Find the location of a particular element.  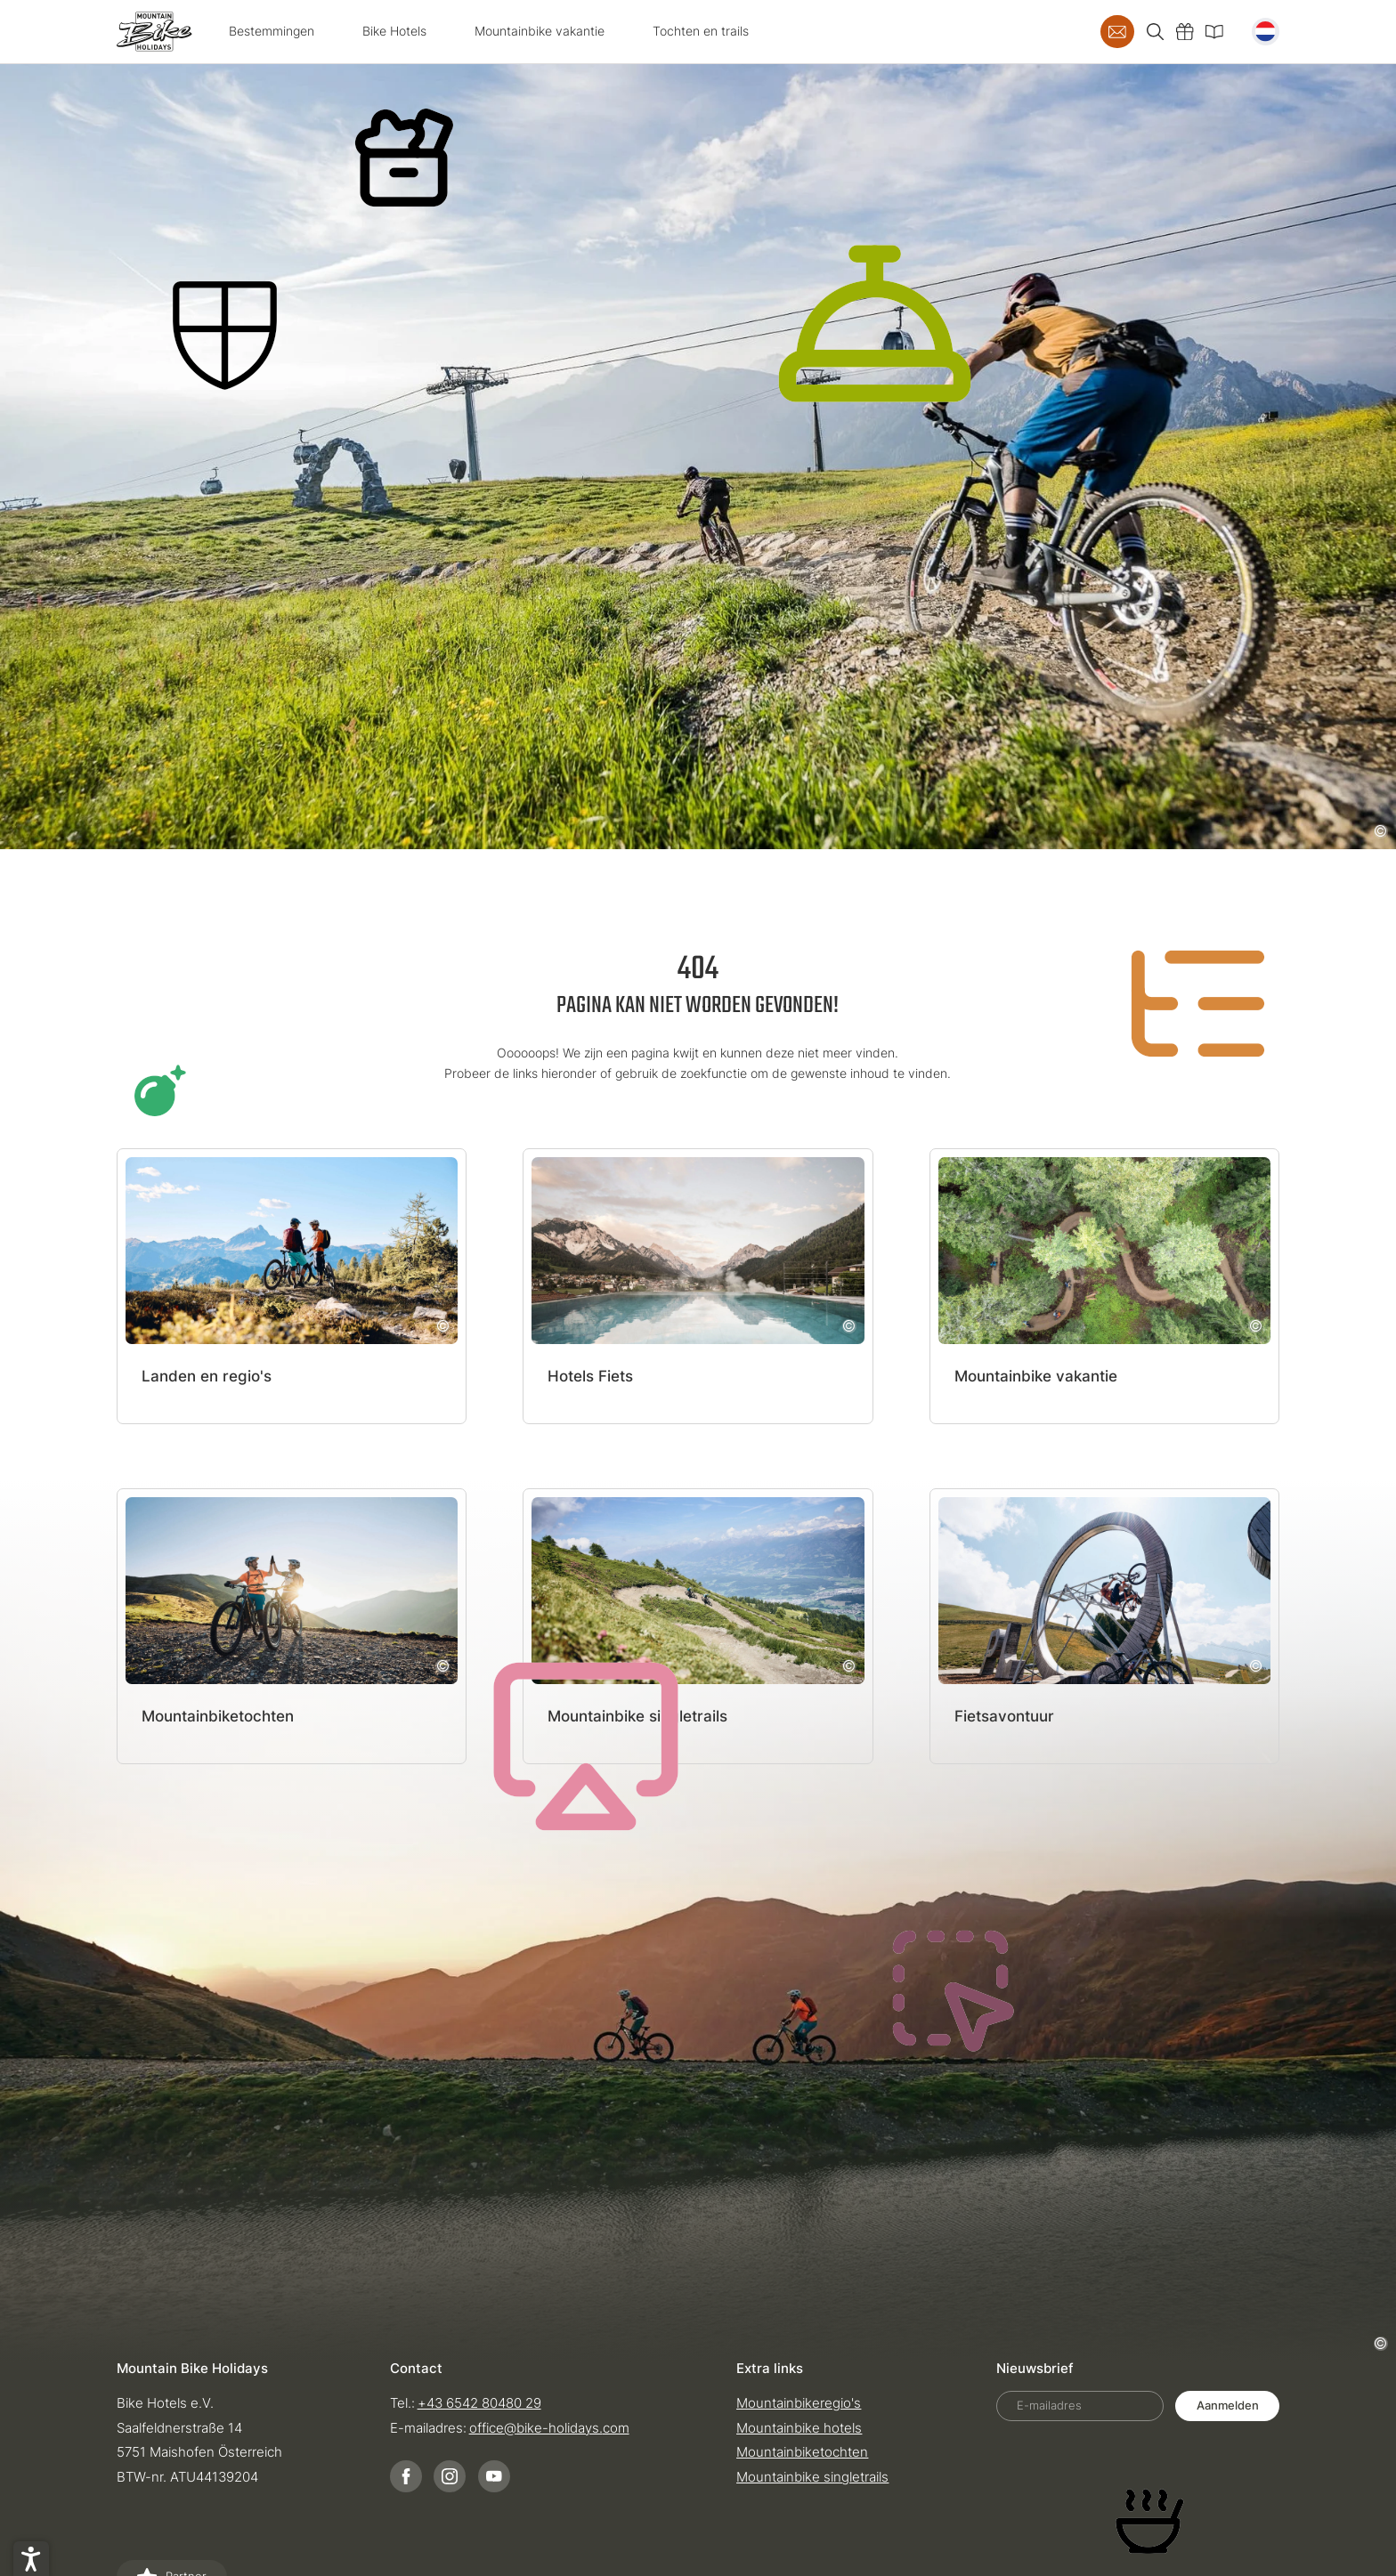

select or draw a custom region is located at coordinates (950, 1988).